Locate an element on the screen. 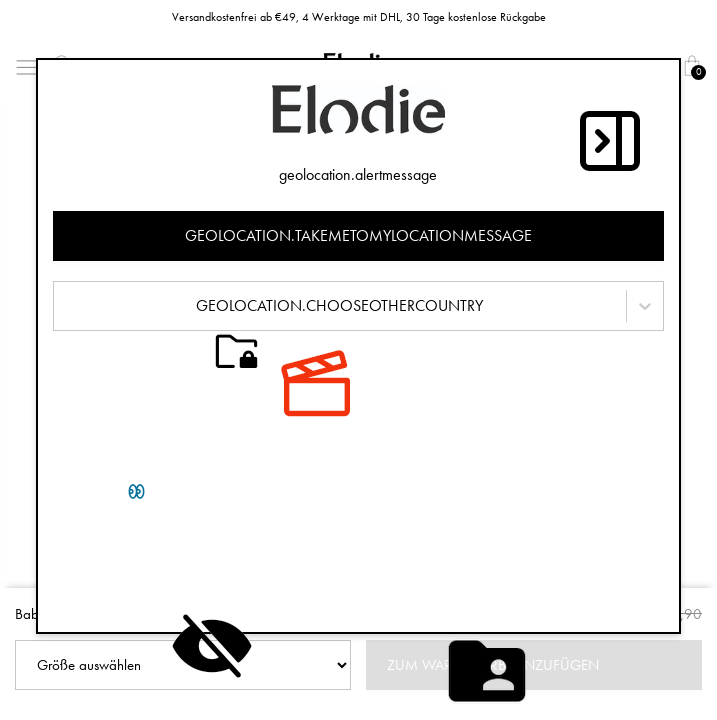 Image resolution: width=717 pixels, height=720 pixels. open a shared folder is located at coordinates (487, 671).